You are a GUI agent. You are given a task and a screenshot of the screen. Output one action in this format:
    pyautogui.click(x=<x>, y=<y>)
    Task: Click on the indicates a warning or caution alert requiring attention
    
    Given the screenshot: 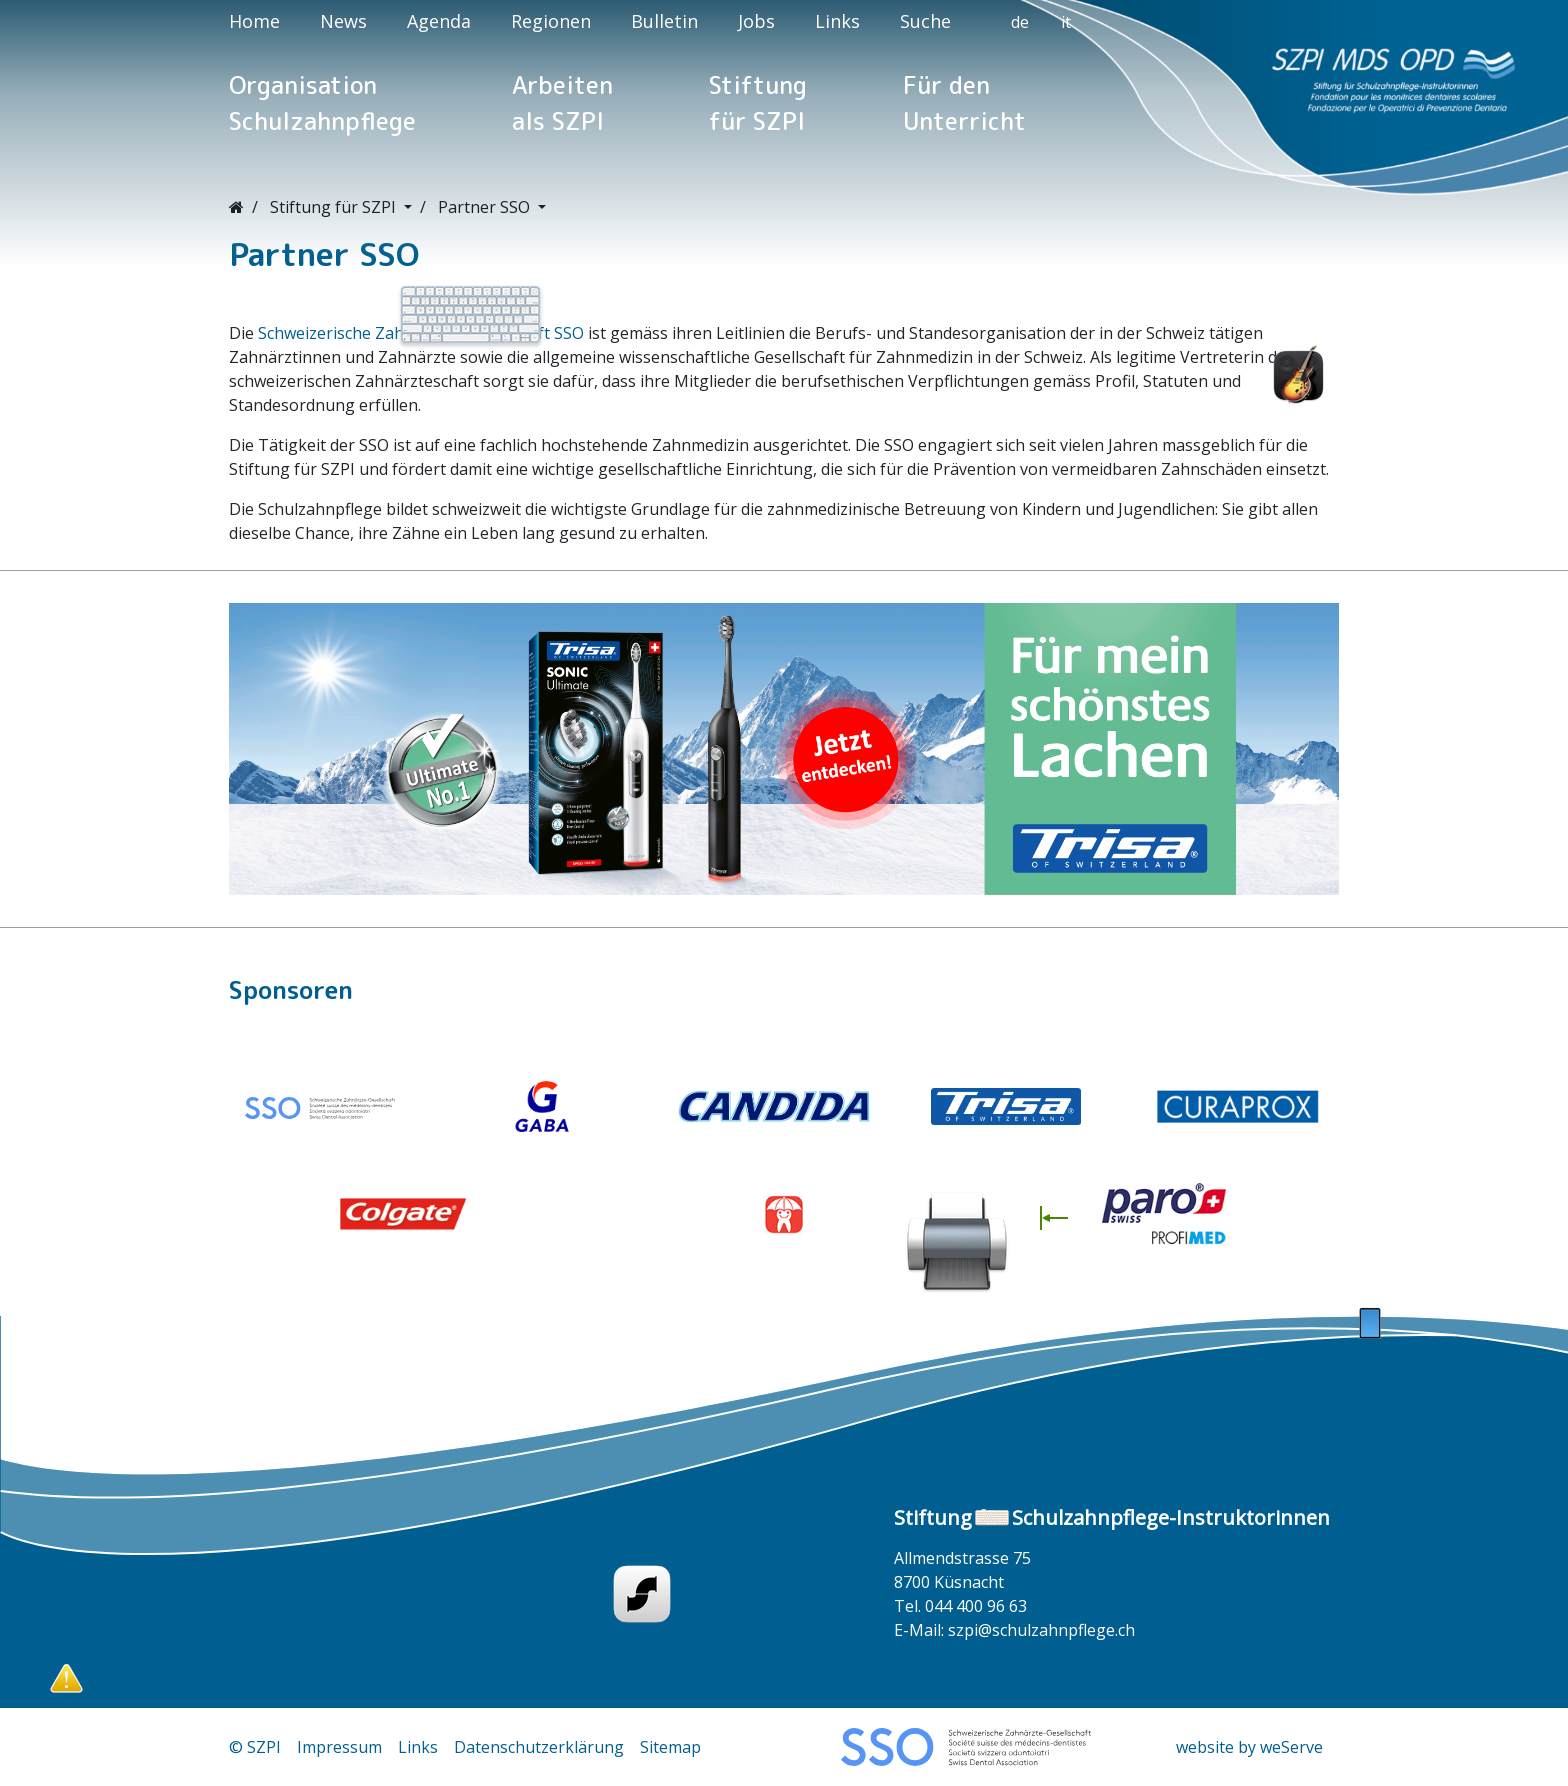 What is the action you would take?
    pyautogui.click(x=66, y=1678)
    